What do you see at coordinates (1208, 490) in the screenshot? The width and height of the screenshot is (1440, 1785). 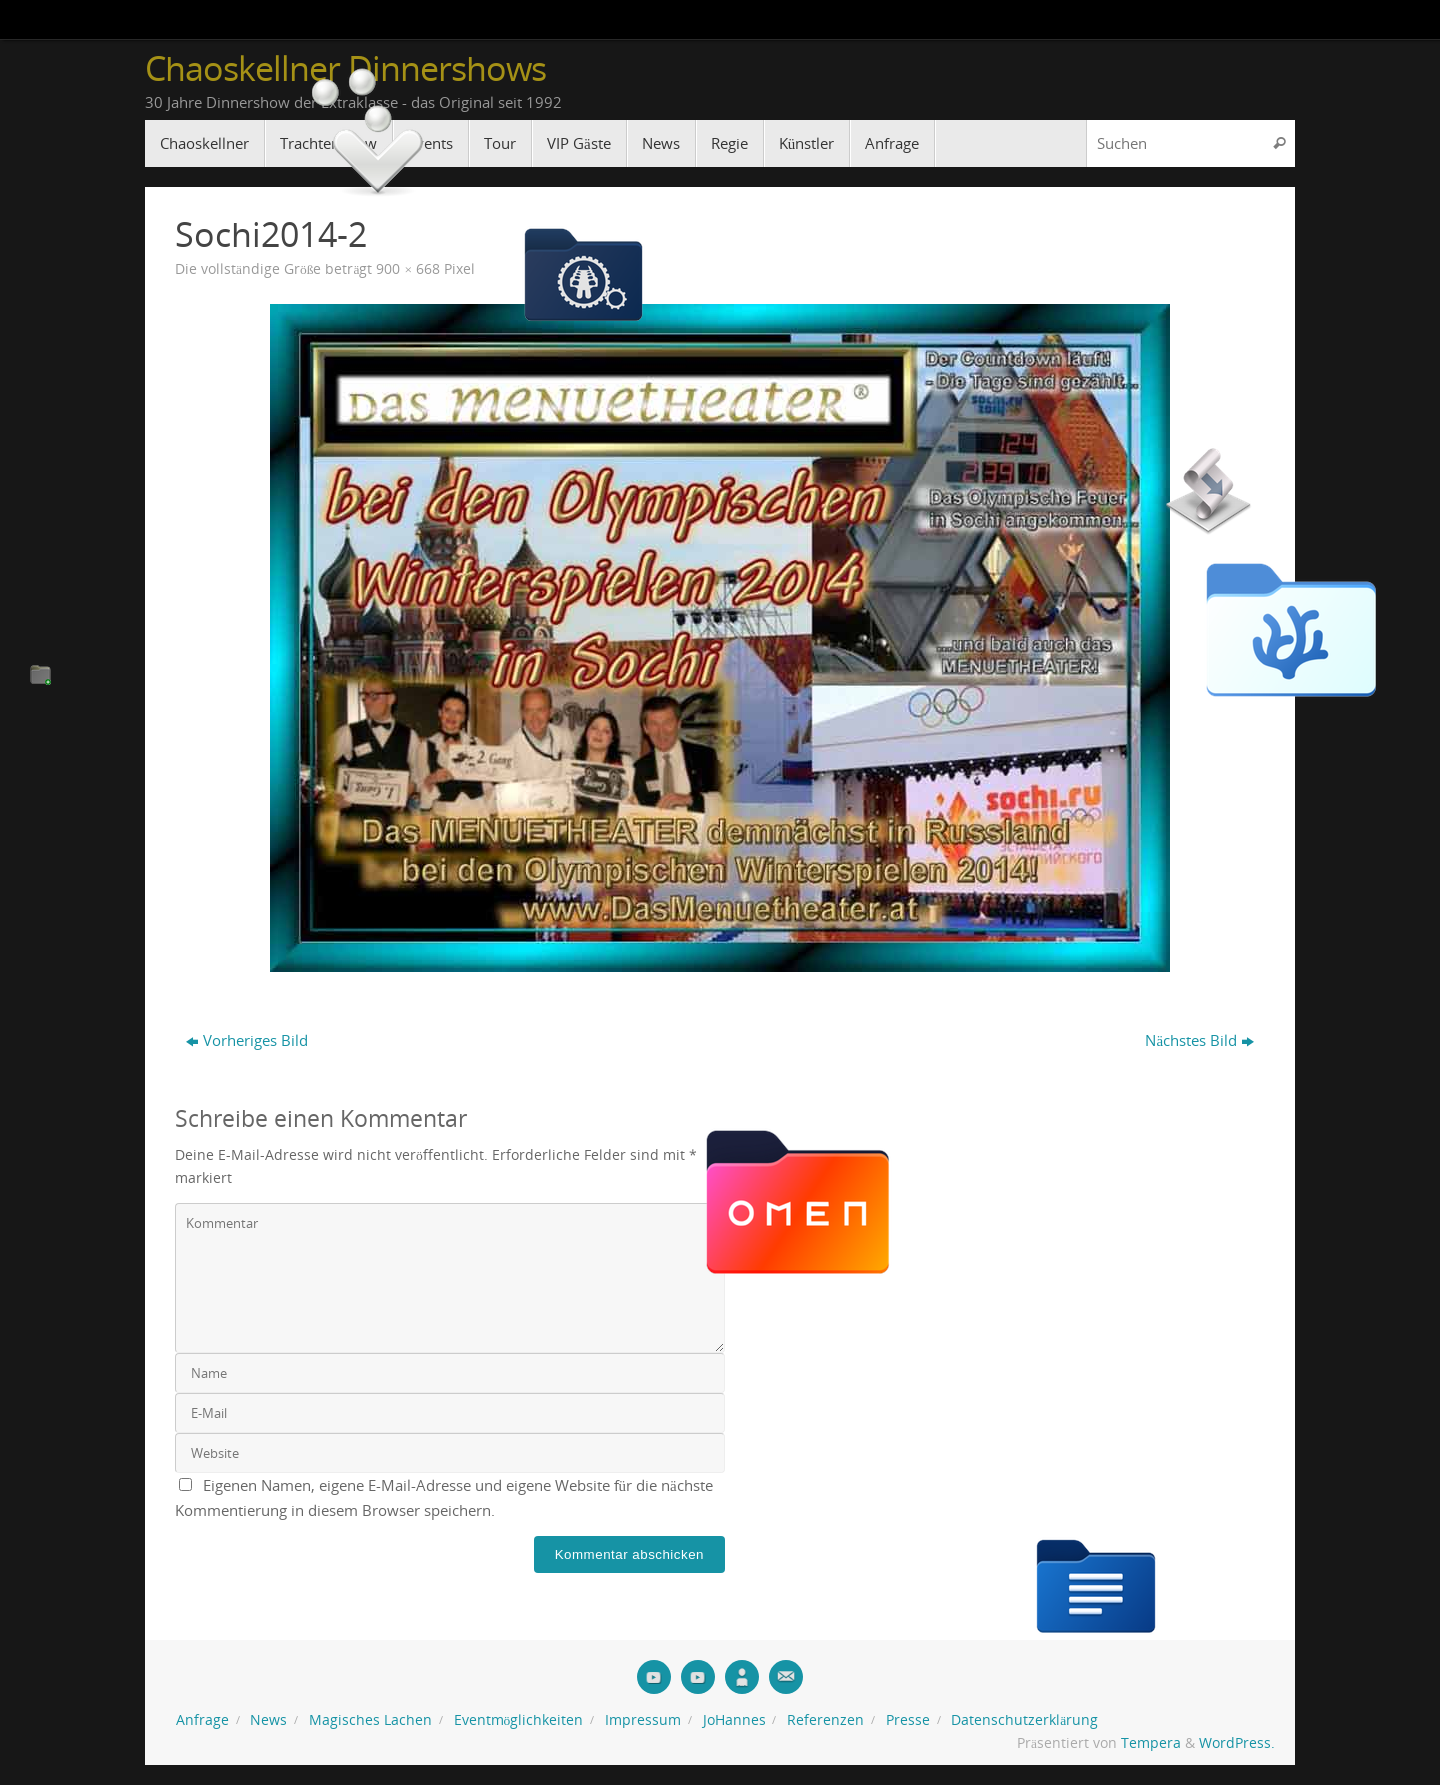 I see `create a new script droplet in script editor` at bounding box center [1208, 490].